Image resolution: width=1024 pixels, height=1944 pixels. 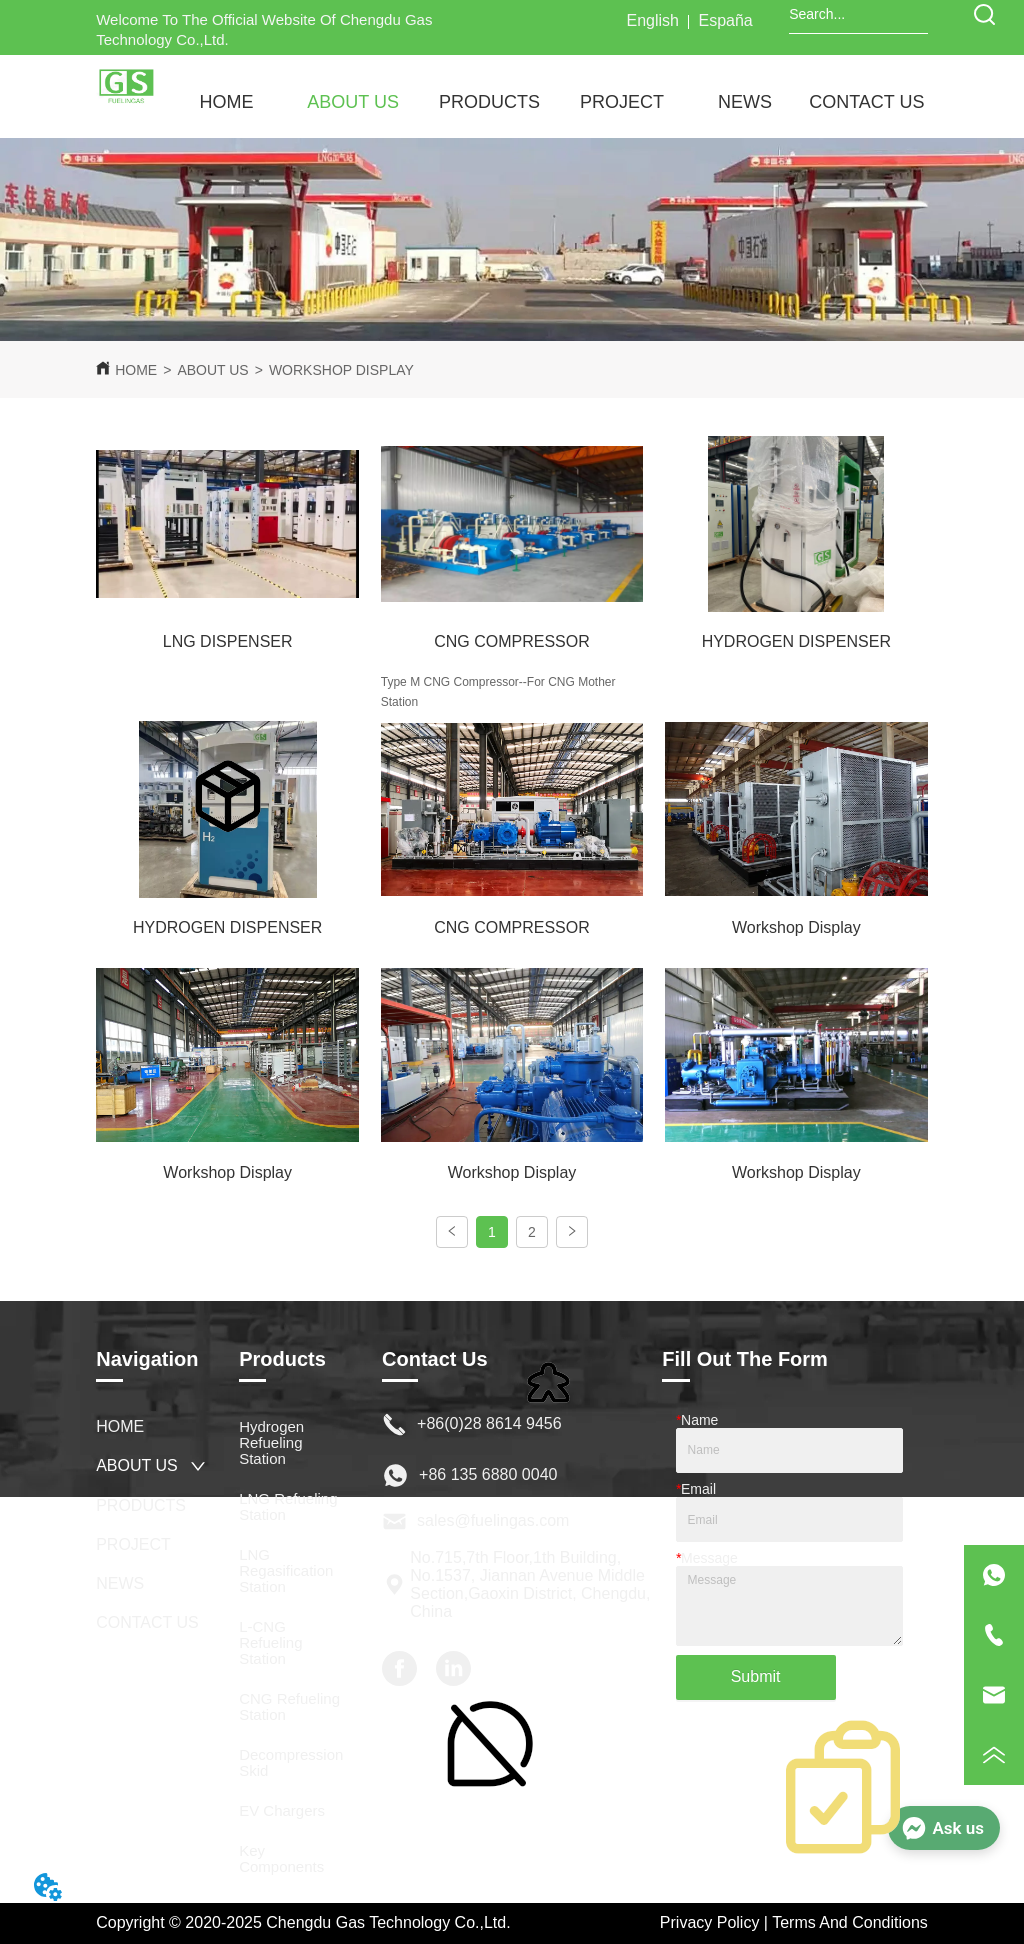 What do you see at coordinates (228, 796) in the screenshot?
I see `view package or shipment details` at bounding box center [228, 796].